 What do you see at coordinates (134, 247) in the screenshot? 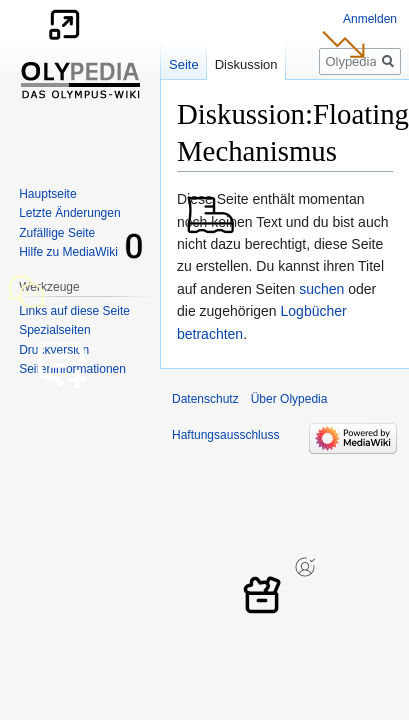
I see `set exposure compensation to zero` at bounding box center [134, 247].